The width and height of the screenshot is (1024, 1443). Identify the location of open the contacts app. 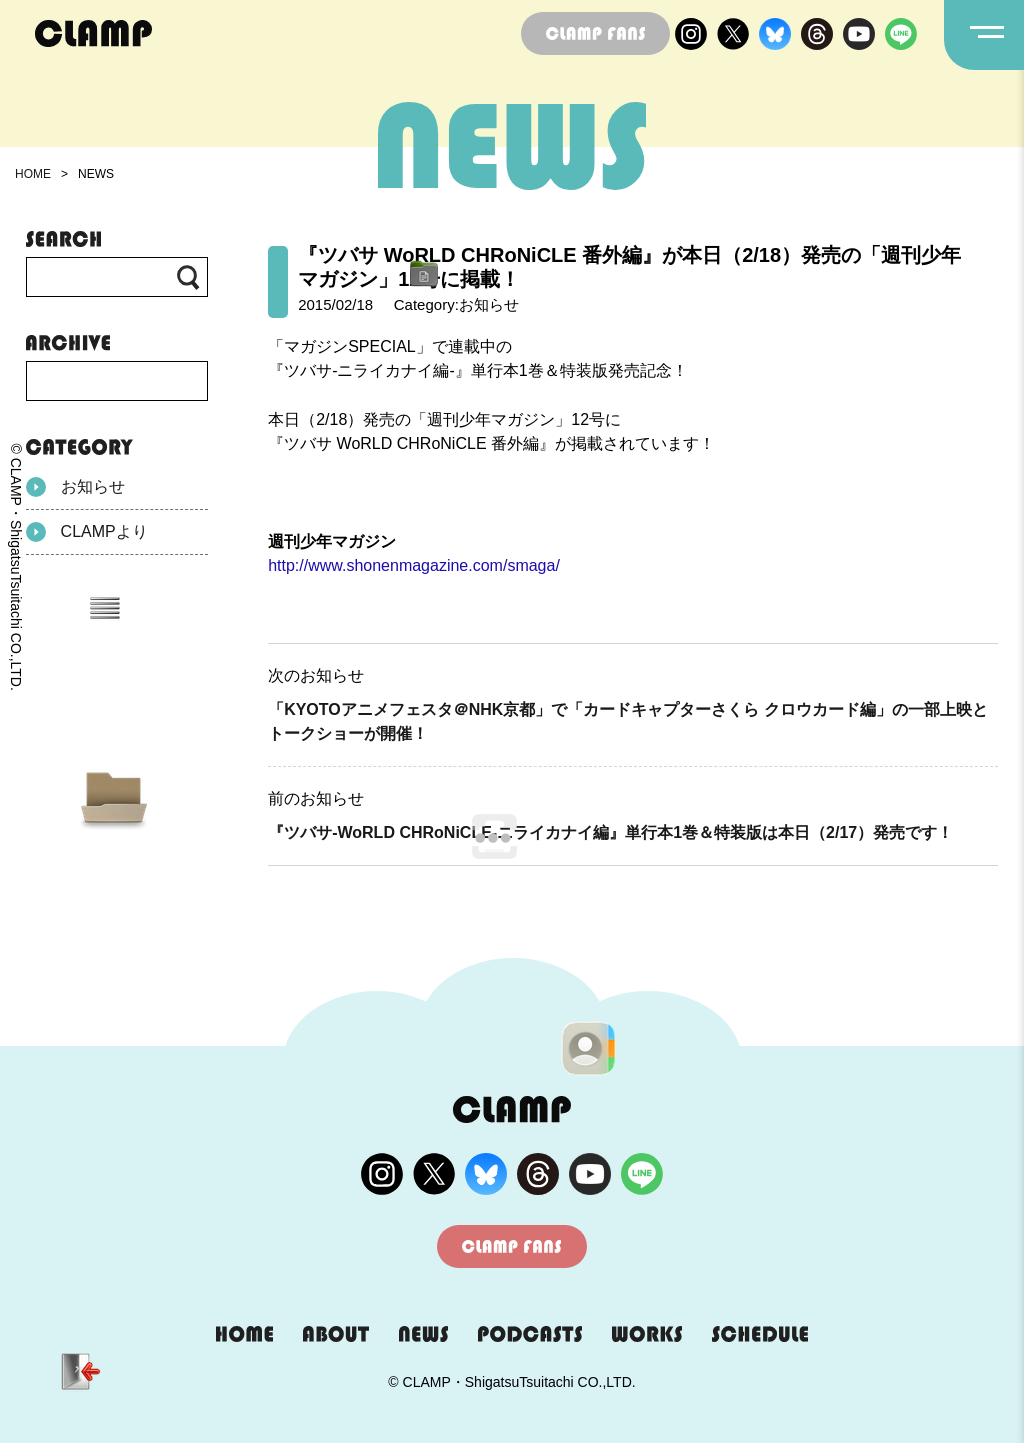
(588, 1048).